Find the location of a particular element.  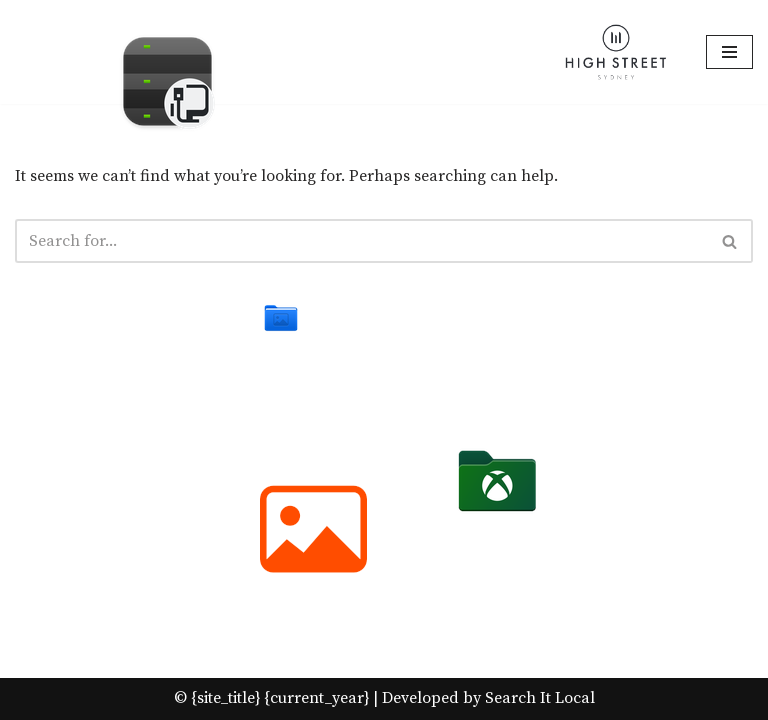

open folder containing Xbox games or apps is located at coordinates (497, 483).